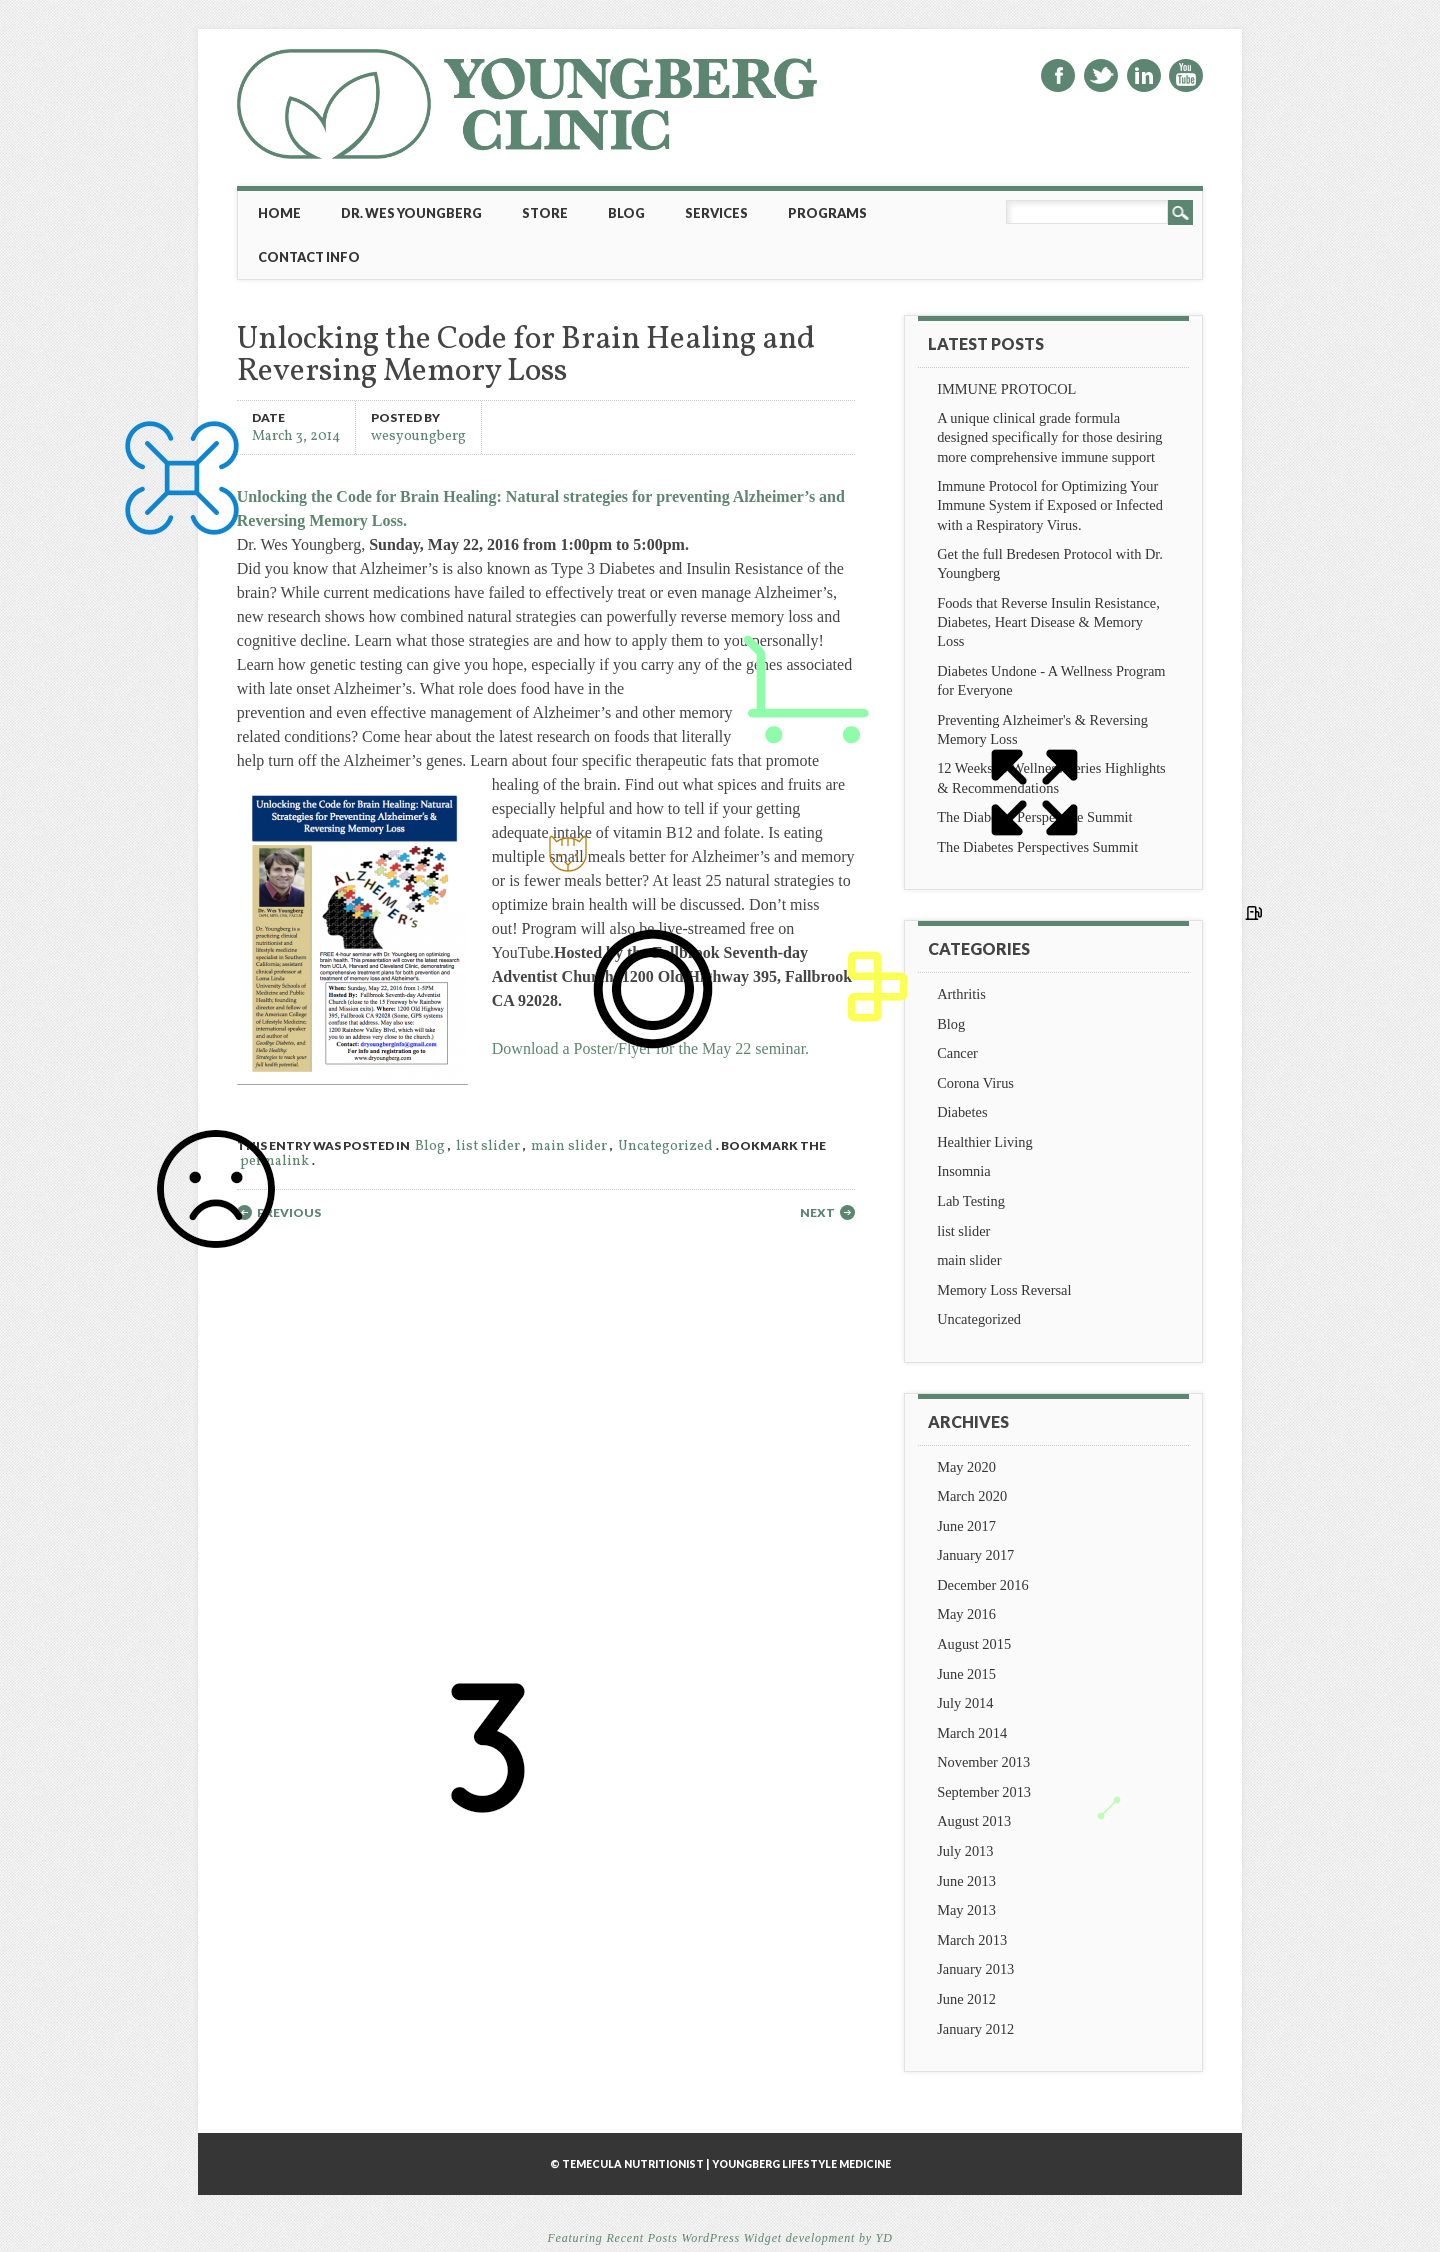  I want to click on expand to fullscreen mode, so click(1034, 792).